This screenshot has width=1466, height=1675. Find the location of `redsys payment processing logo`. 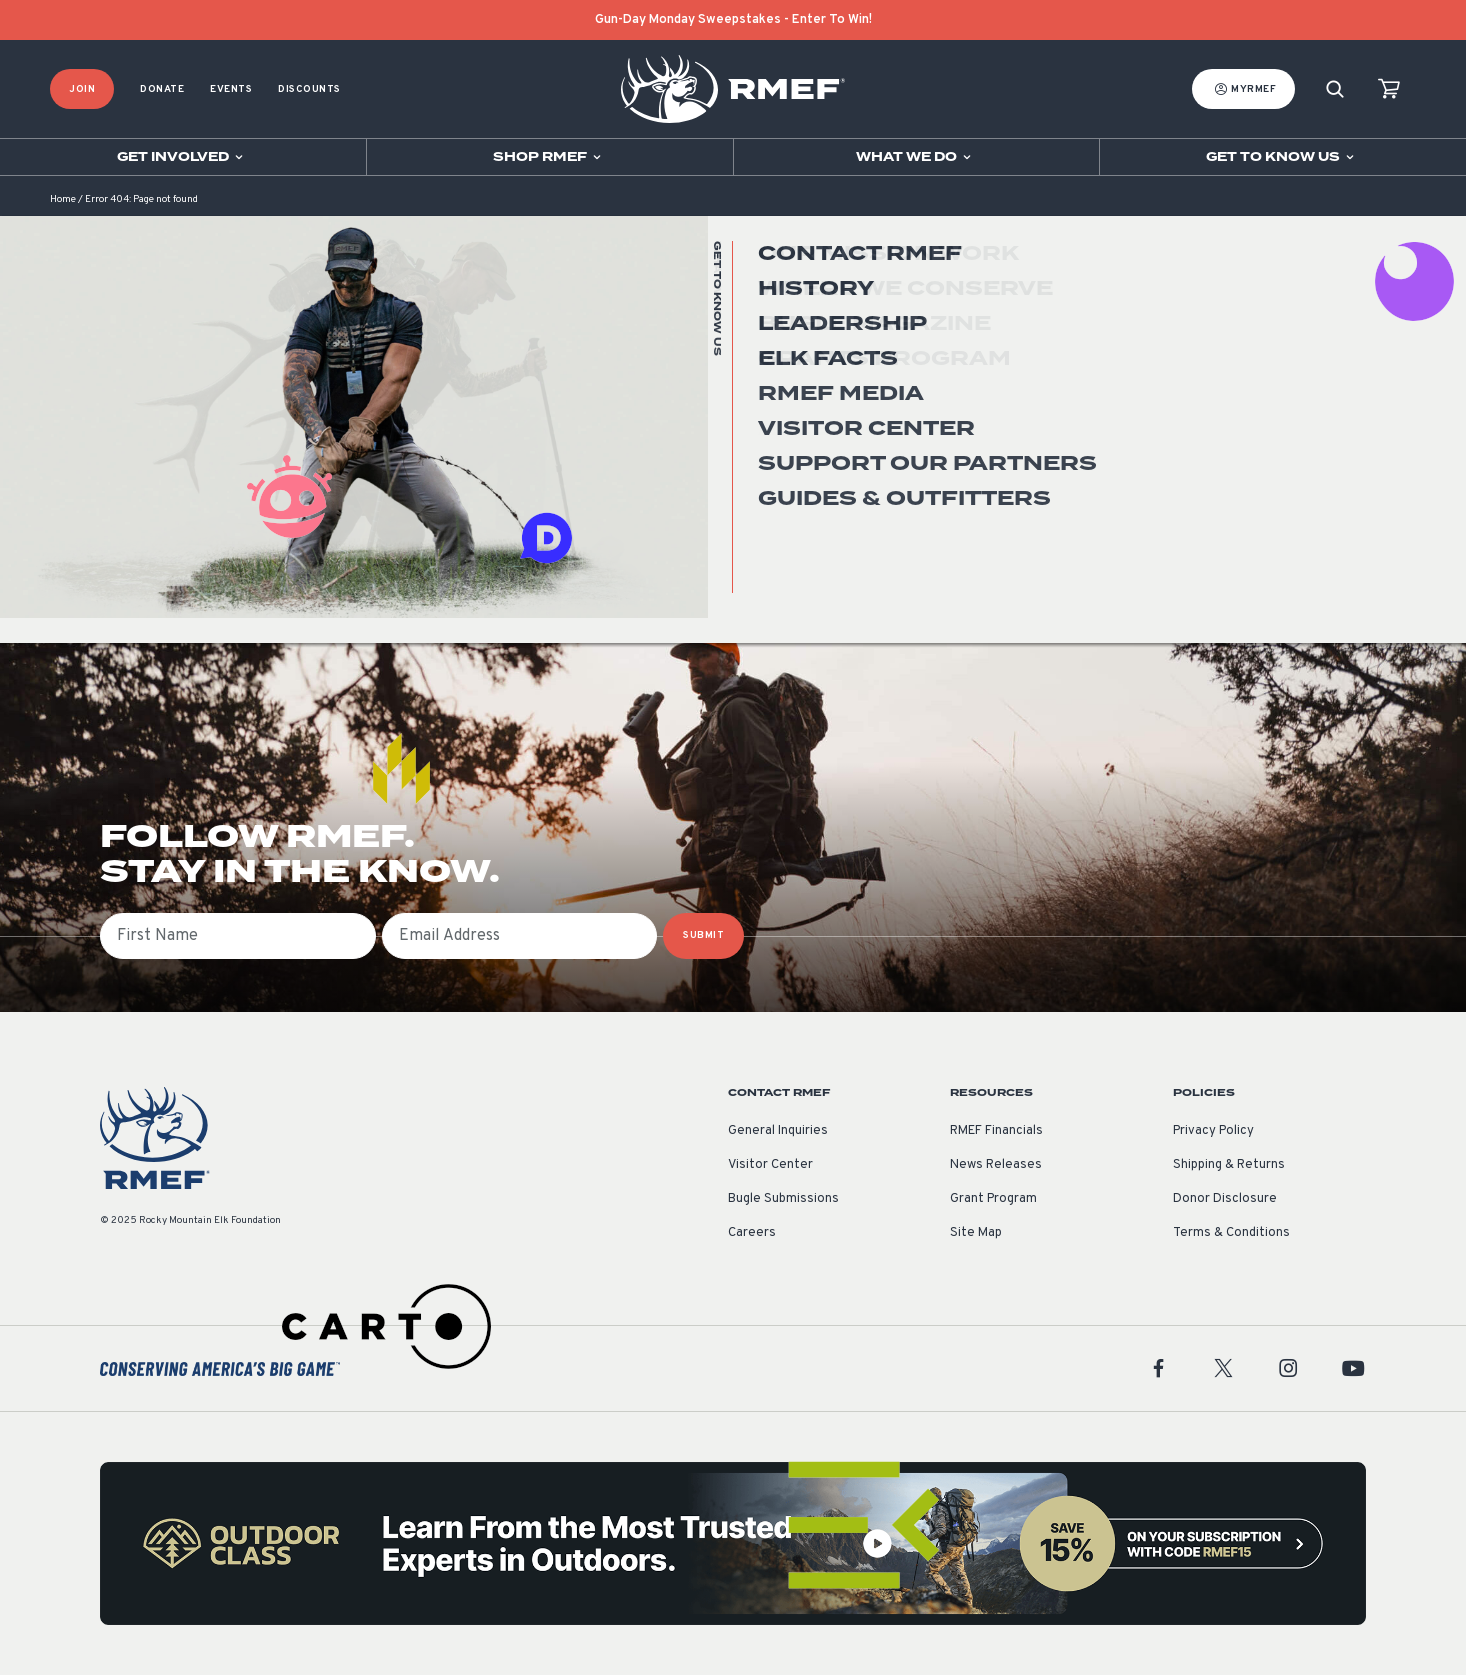

redsys payment processing logo is located at coordinates (1414, 281).